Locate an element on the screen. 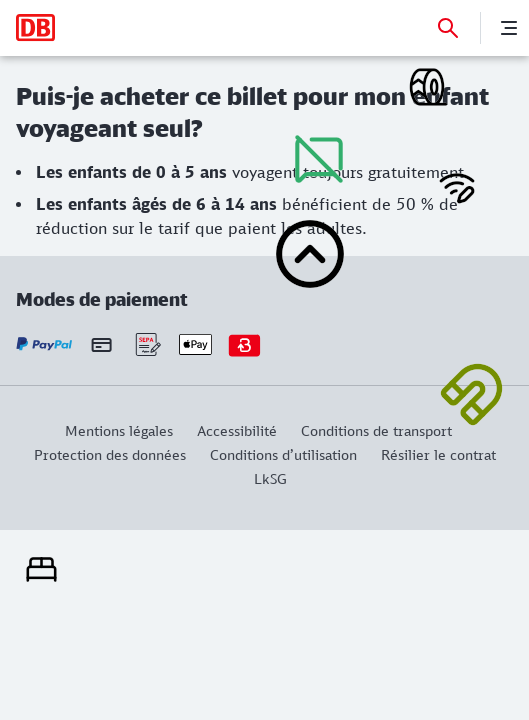 Image resolution: width=529 pixels, height=720 pixels. view hotel or accommodation options is located at coordinates (41, 569).